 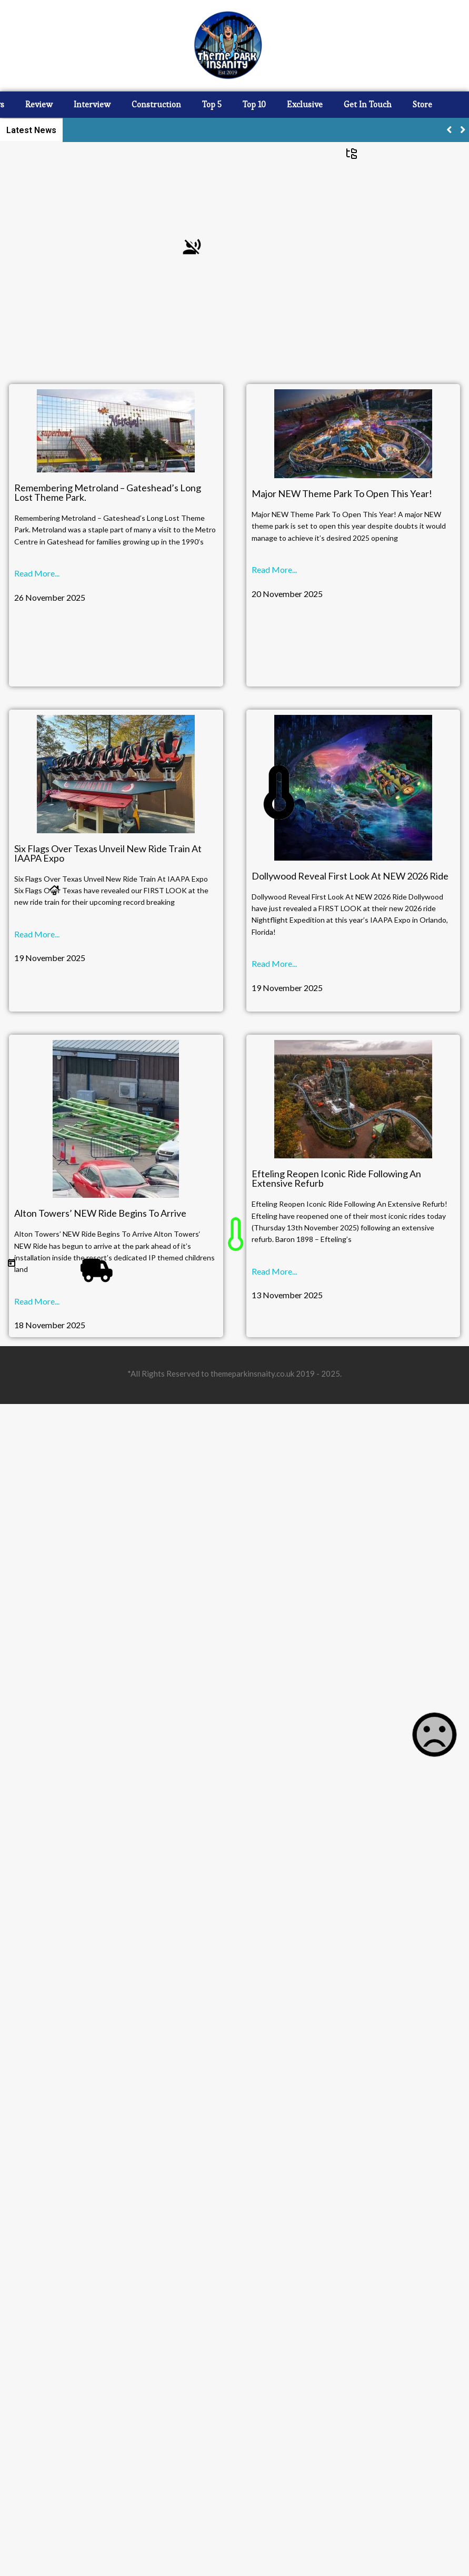 What do you see at coordinates (97, 1270) in the screenshot?
I see `track field delivery or off-road shipment` at bounding box center [97, 1270].